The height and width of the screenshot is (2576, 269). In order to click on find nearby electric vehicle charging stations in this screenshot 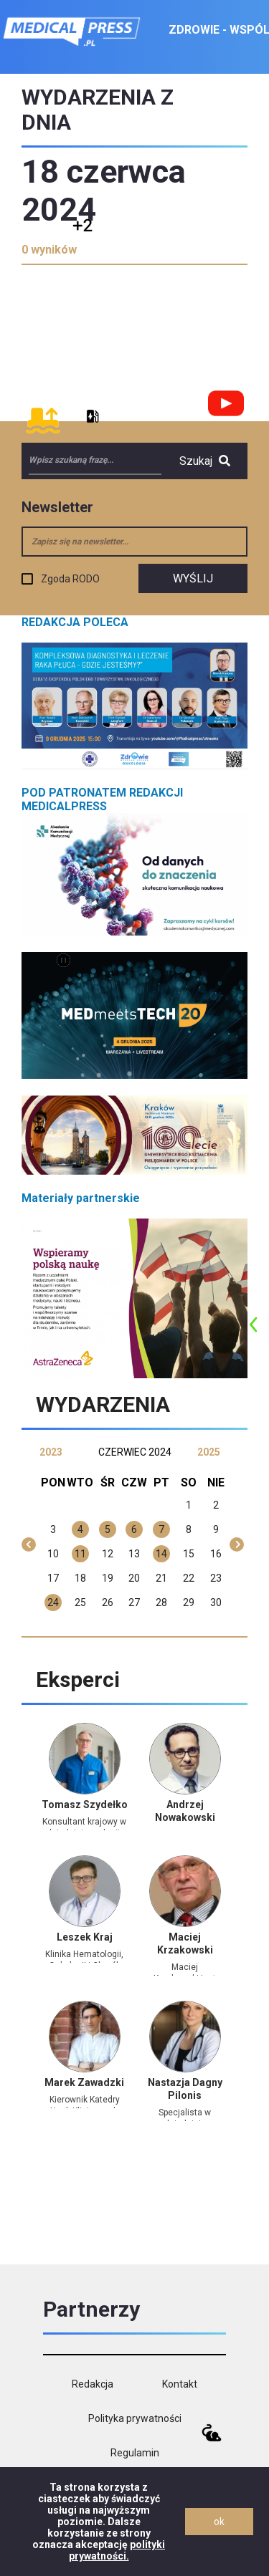, I will do `click(93, 416)`.